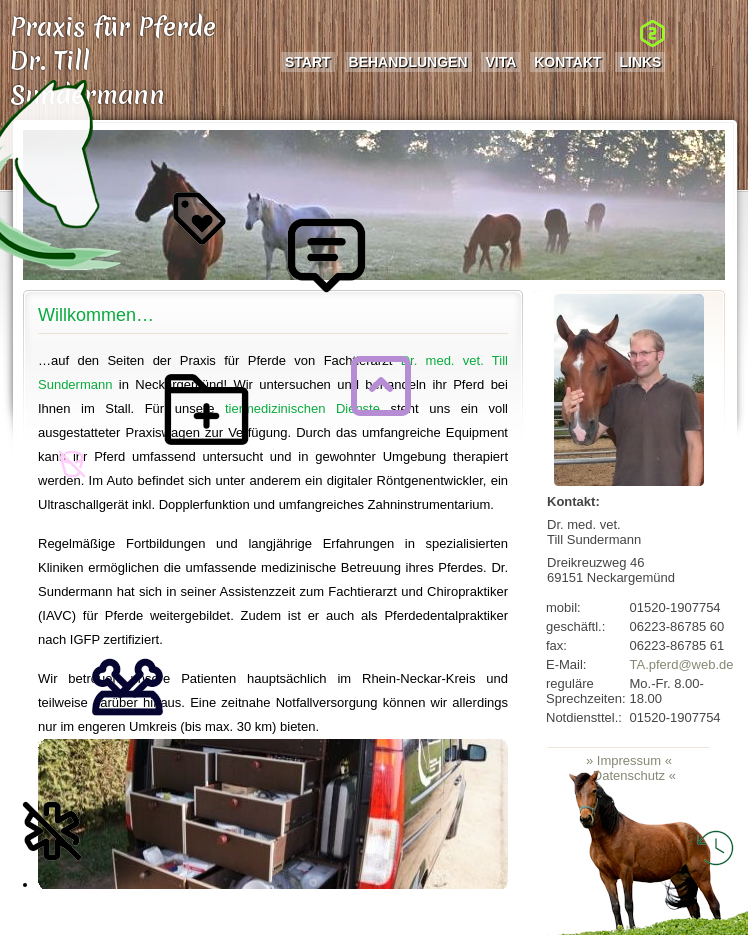  What do you see at coordinates (199, 218) in the screenshot?
I see `access loyalty rewards or points` at bounding box center [199, 218].